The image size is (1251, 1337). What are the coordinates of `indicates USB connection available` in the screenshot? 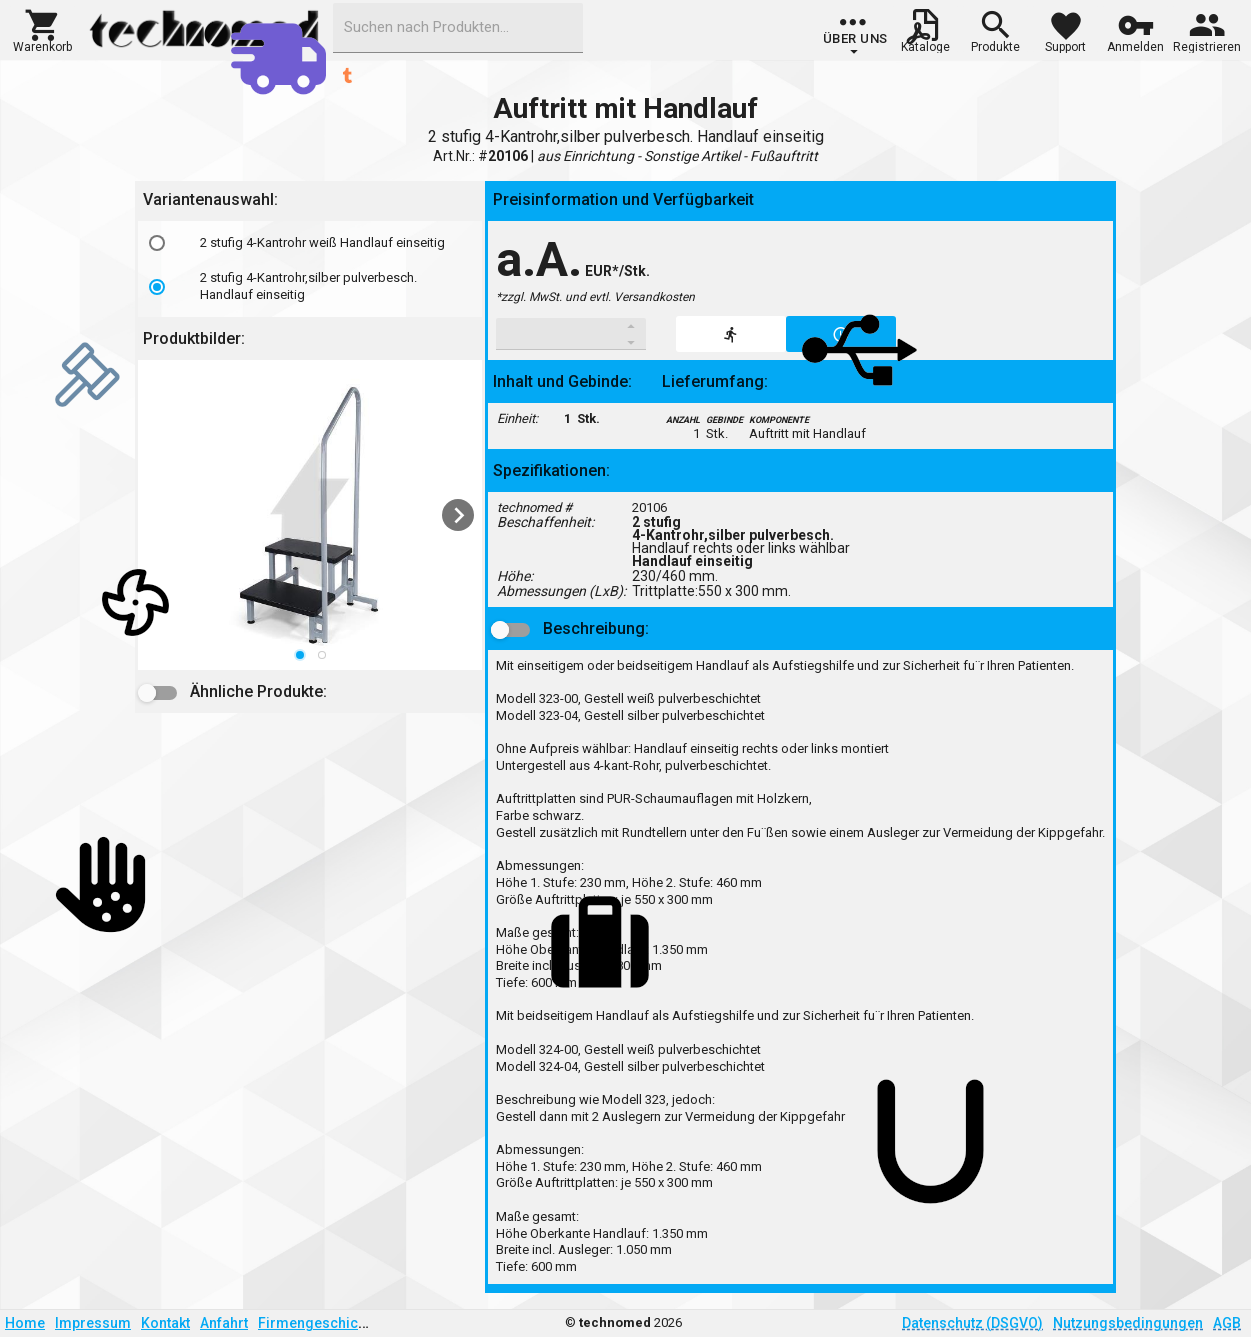 It's located at (860, 350).